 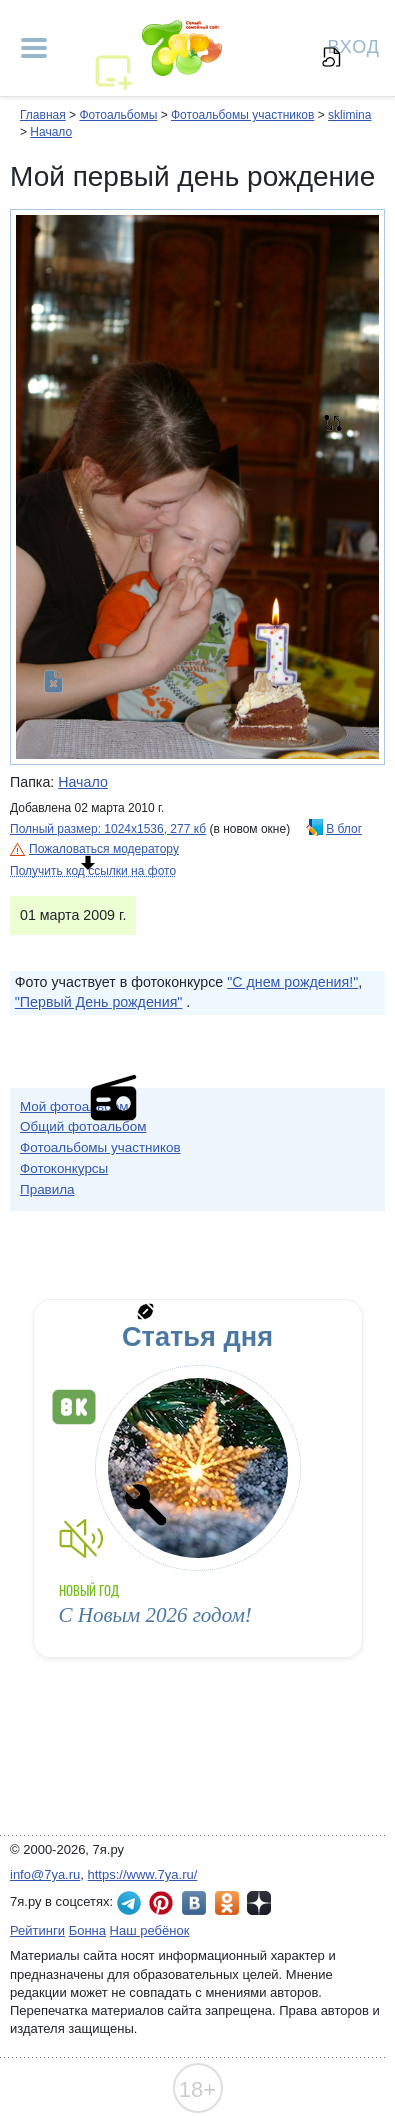 What do you see at coordinates (146, 1505) in the screenshot?
I see `access settings or configuration options` at bounding box center [146, 1505].